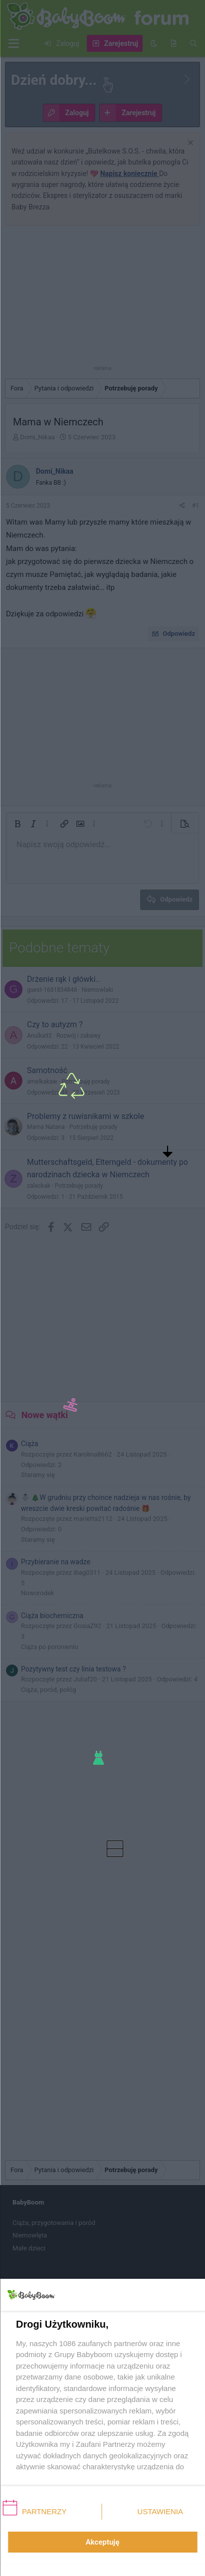 The width and height of the screenshot is (205, 2576). I want to click on view calendar or schedule, so click(10, 2508).